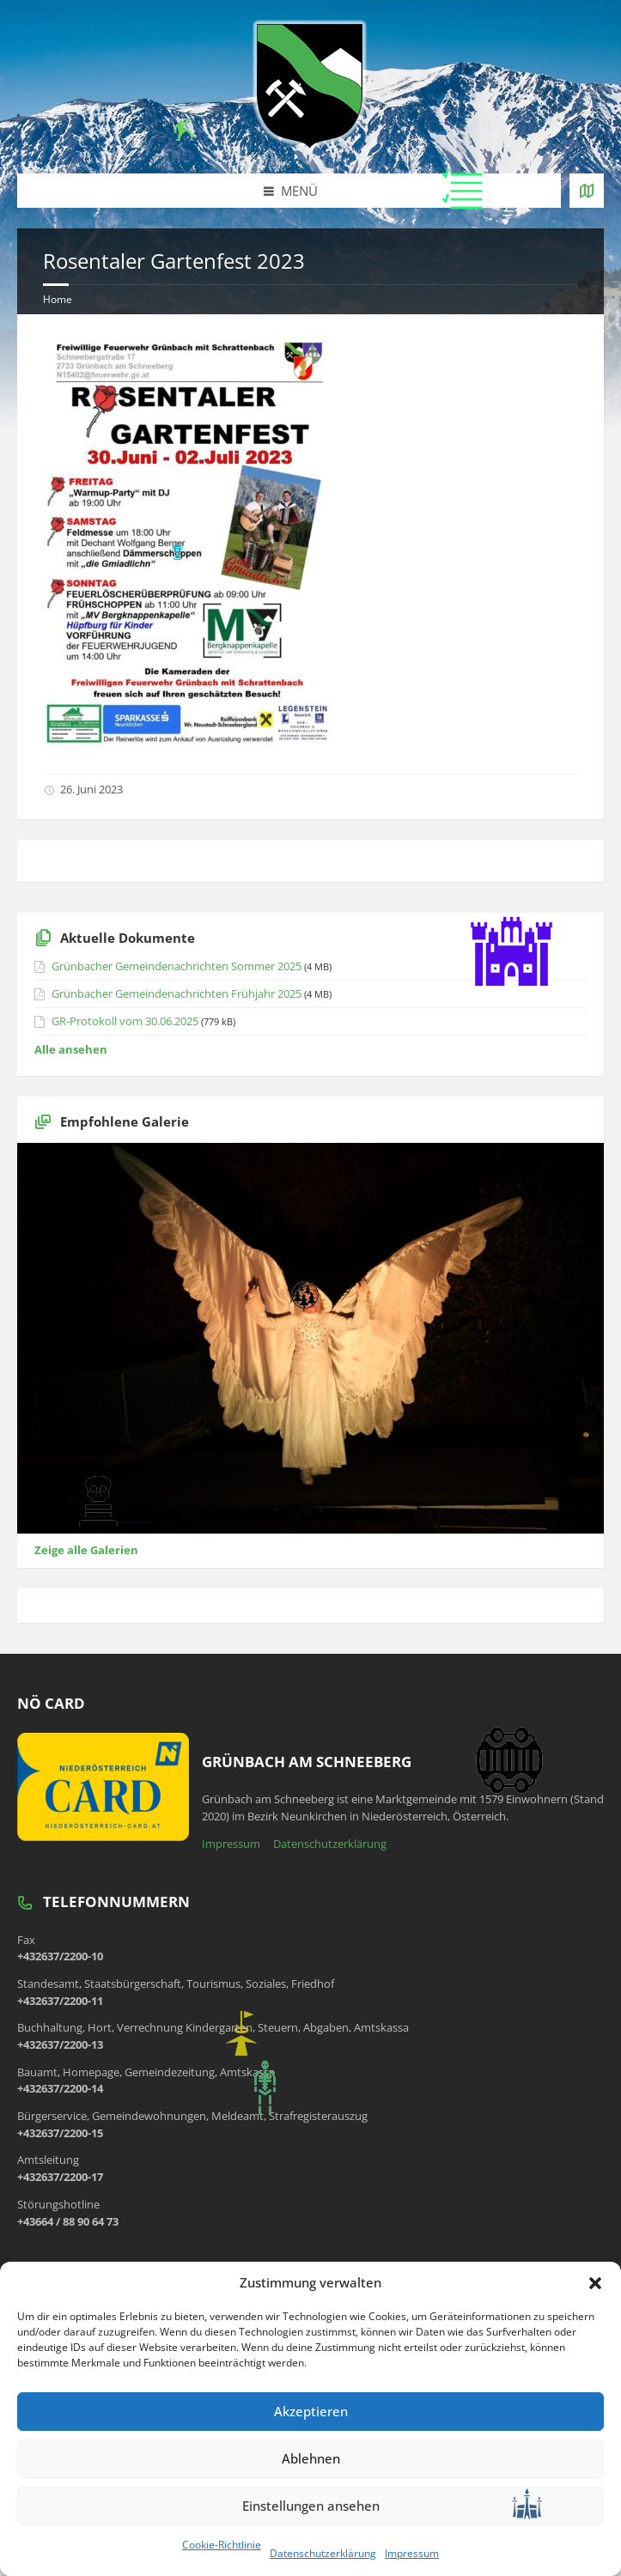  What do you see at coordinates (464, 191) in the screenshot?
I see `view your task checklist` at bounding box center [464, 191].